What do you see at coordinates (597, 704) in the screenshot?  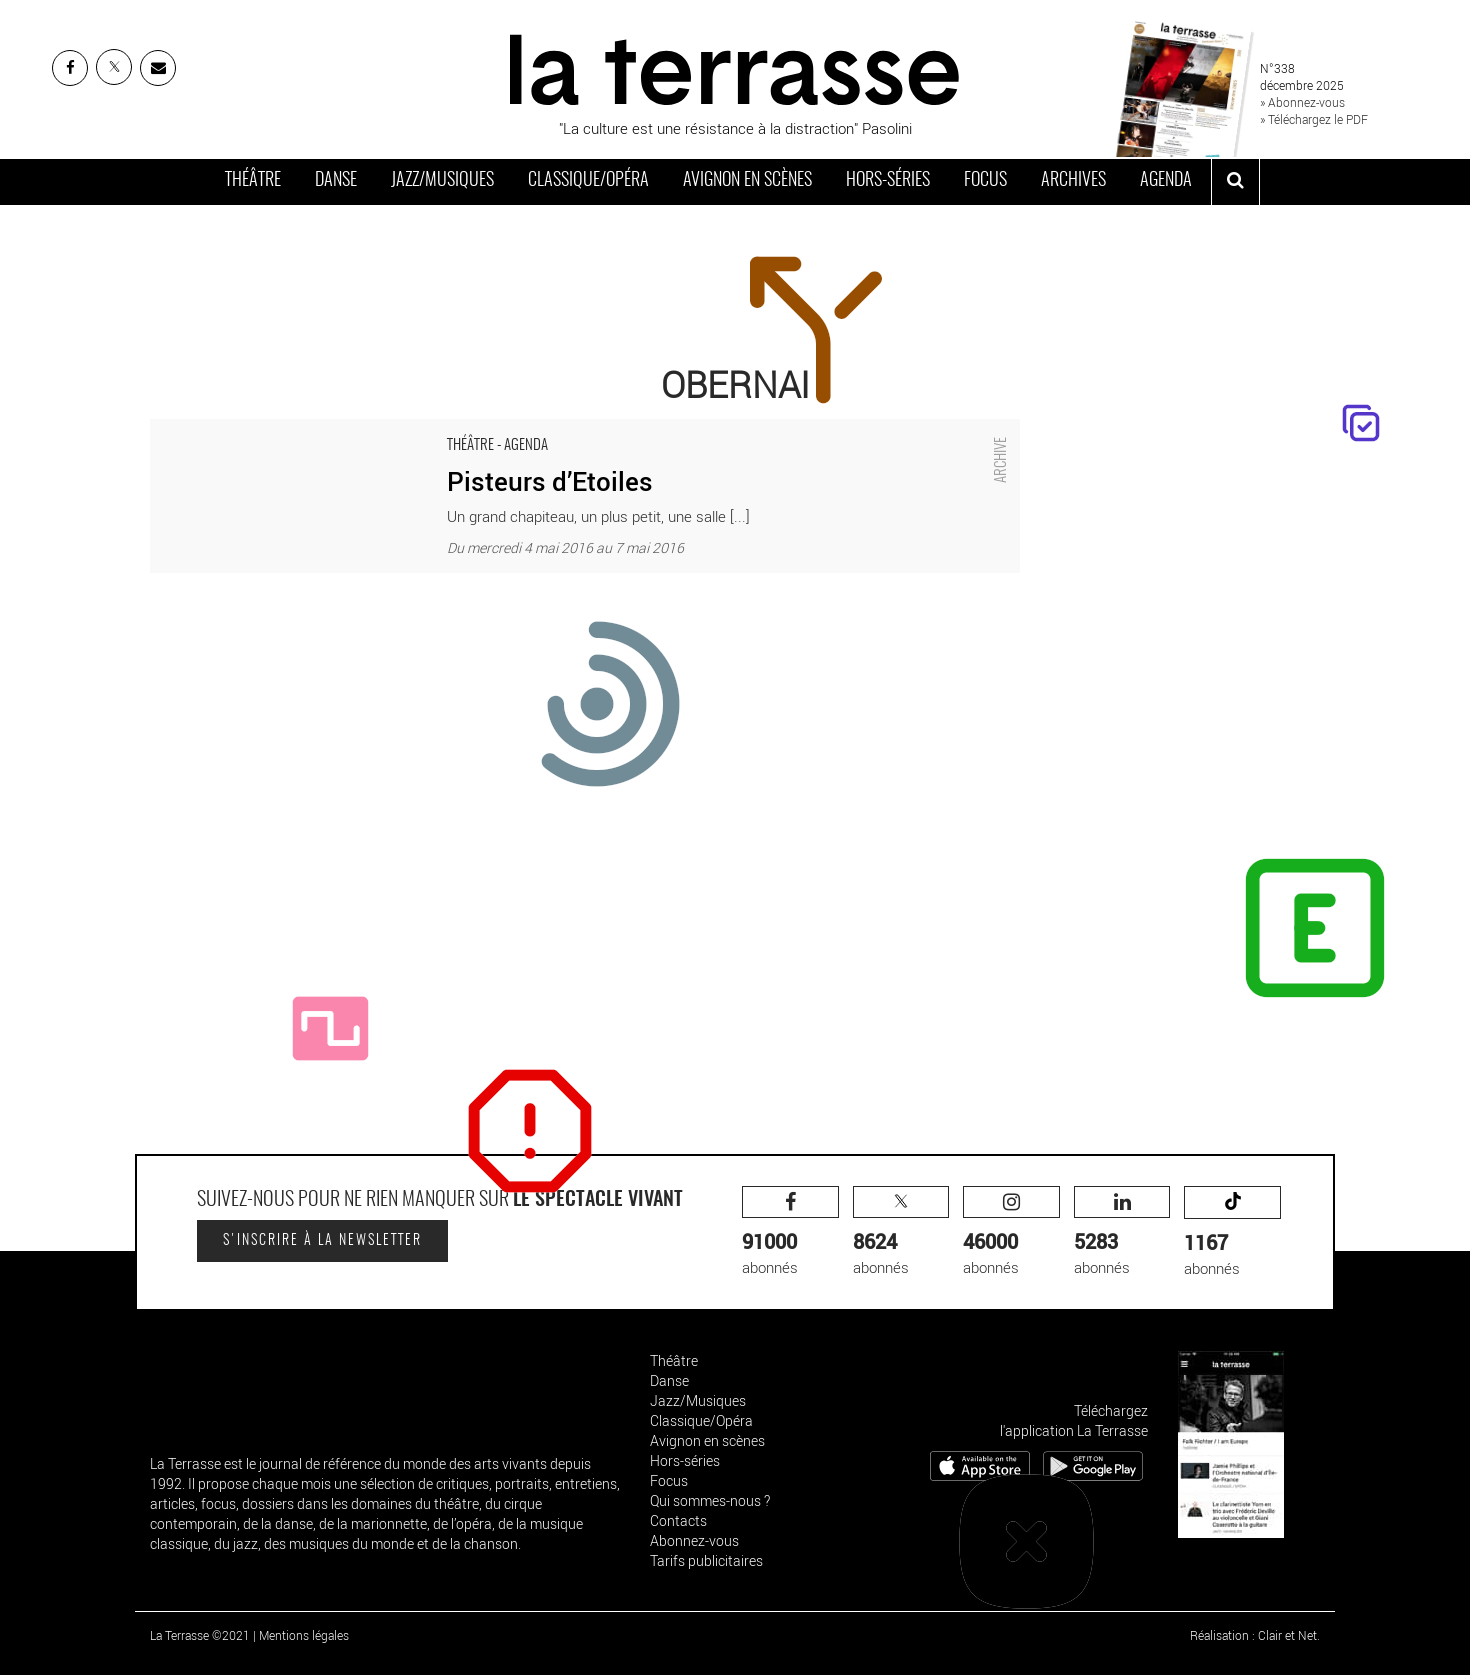 I see `view circular chart or arc graph data` at bounding box center [597, 704].